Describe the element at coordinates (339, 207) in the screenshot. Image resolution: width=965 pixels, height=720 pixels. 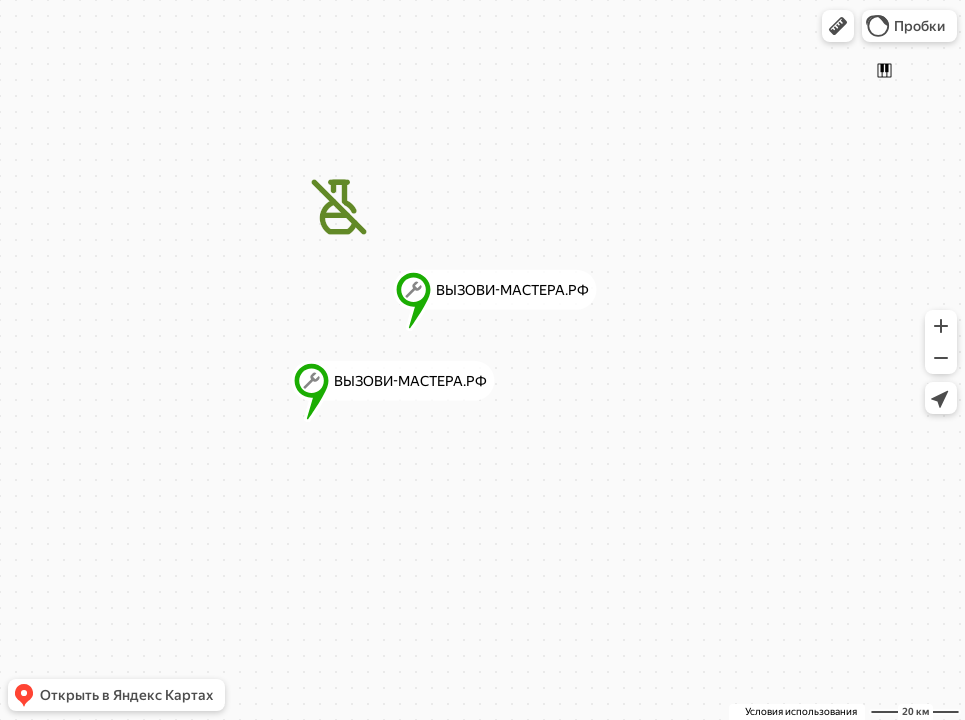
I see `disable lab or experimental features` at that location.